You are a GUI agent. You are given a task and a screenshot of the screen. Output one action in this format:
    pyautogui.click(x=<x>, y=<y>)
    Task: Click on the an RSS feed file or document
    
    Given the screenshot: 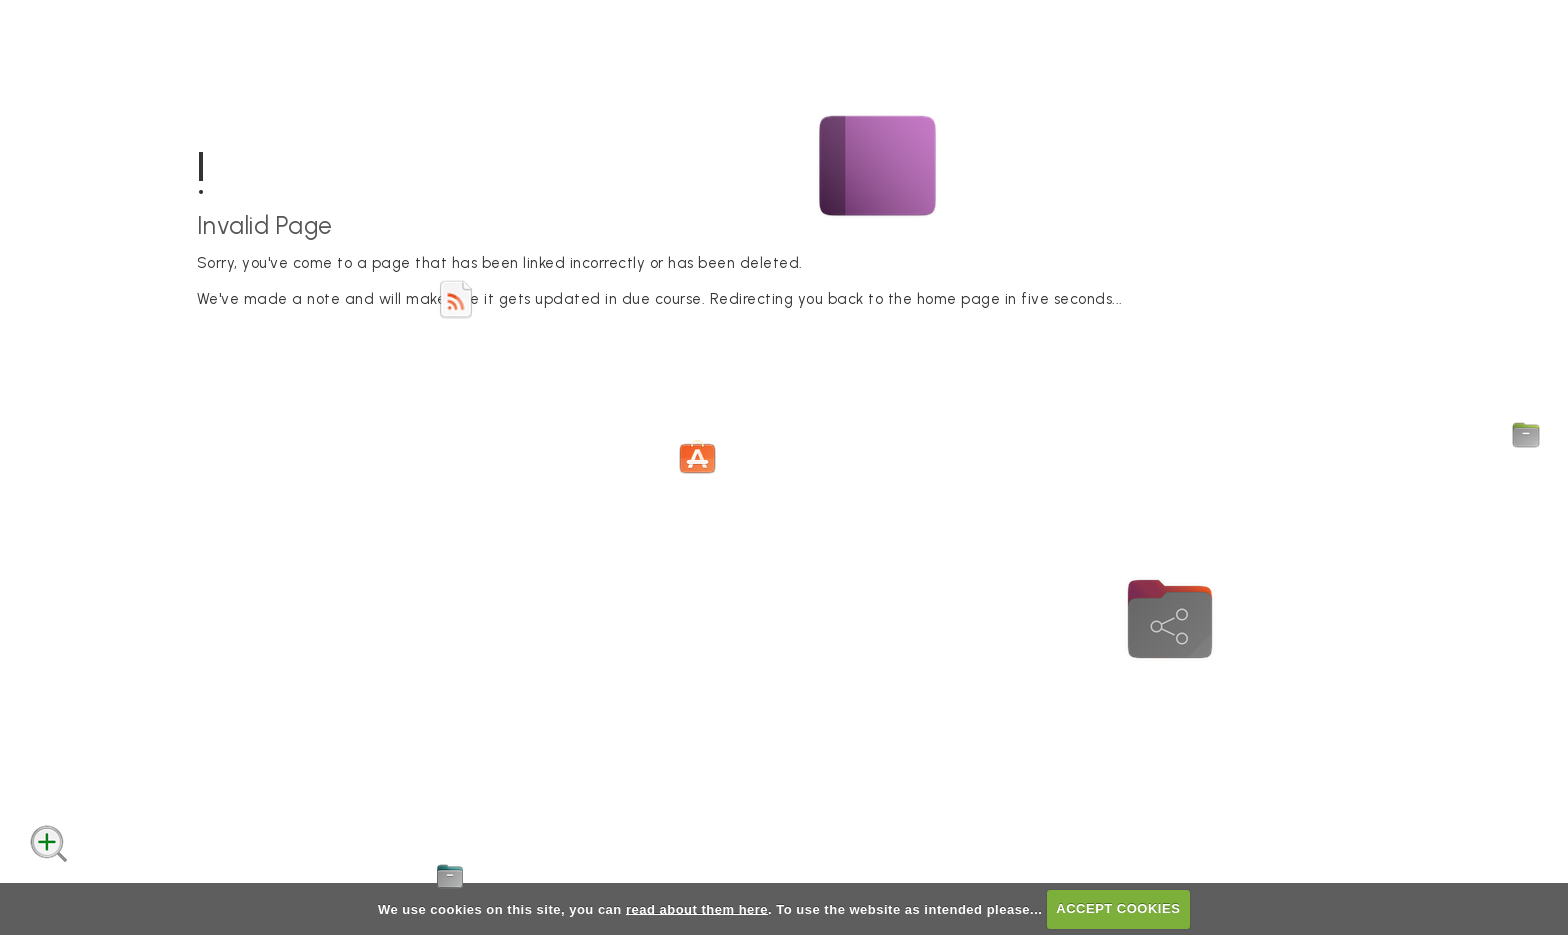 What is the action you would take?
    pyautogui.click(x=456, y=299)
    